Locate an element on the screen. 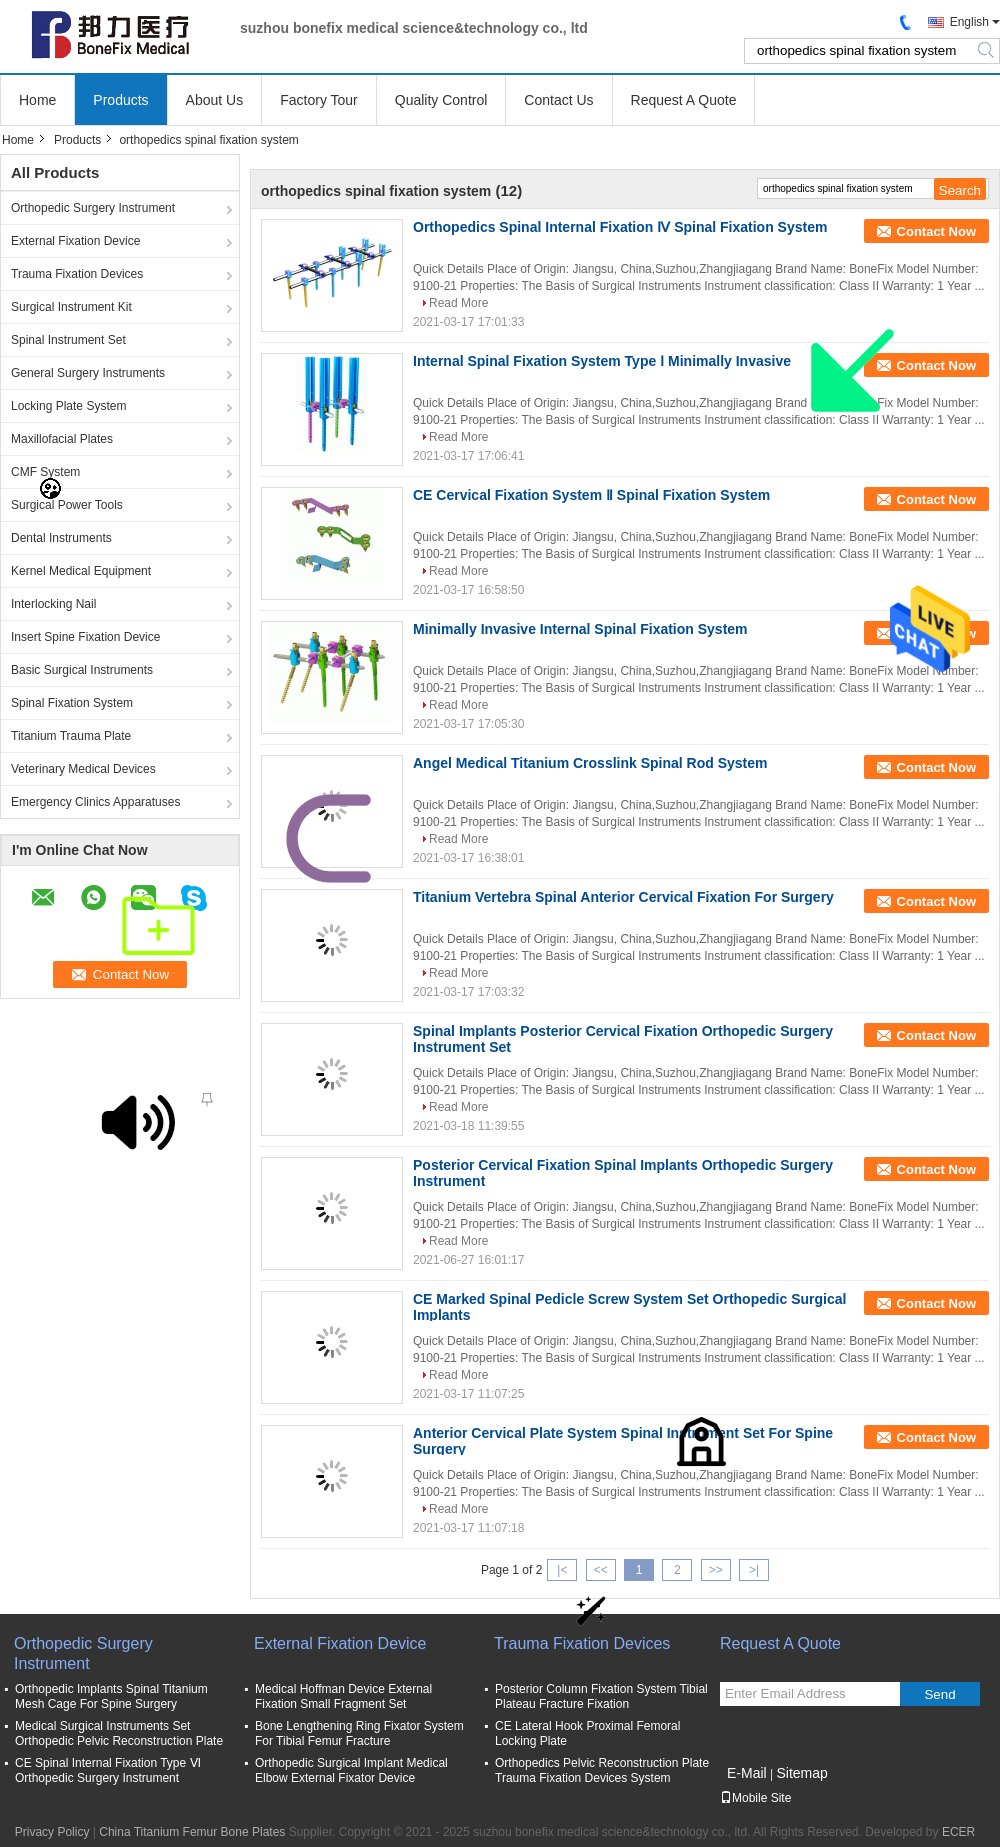 The image size is (1000, 1847). apply magic or automatic enhancements is located at coordinates (591, 1611).